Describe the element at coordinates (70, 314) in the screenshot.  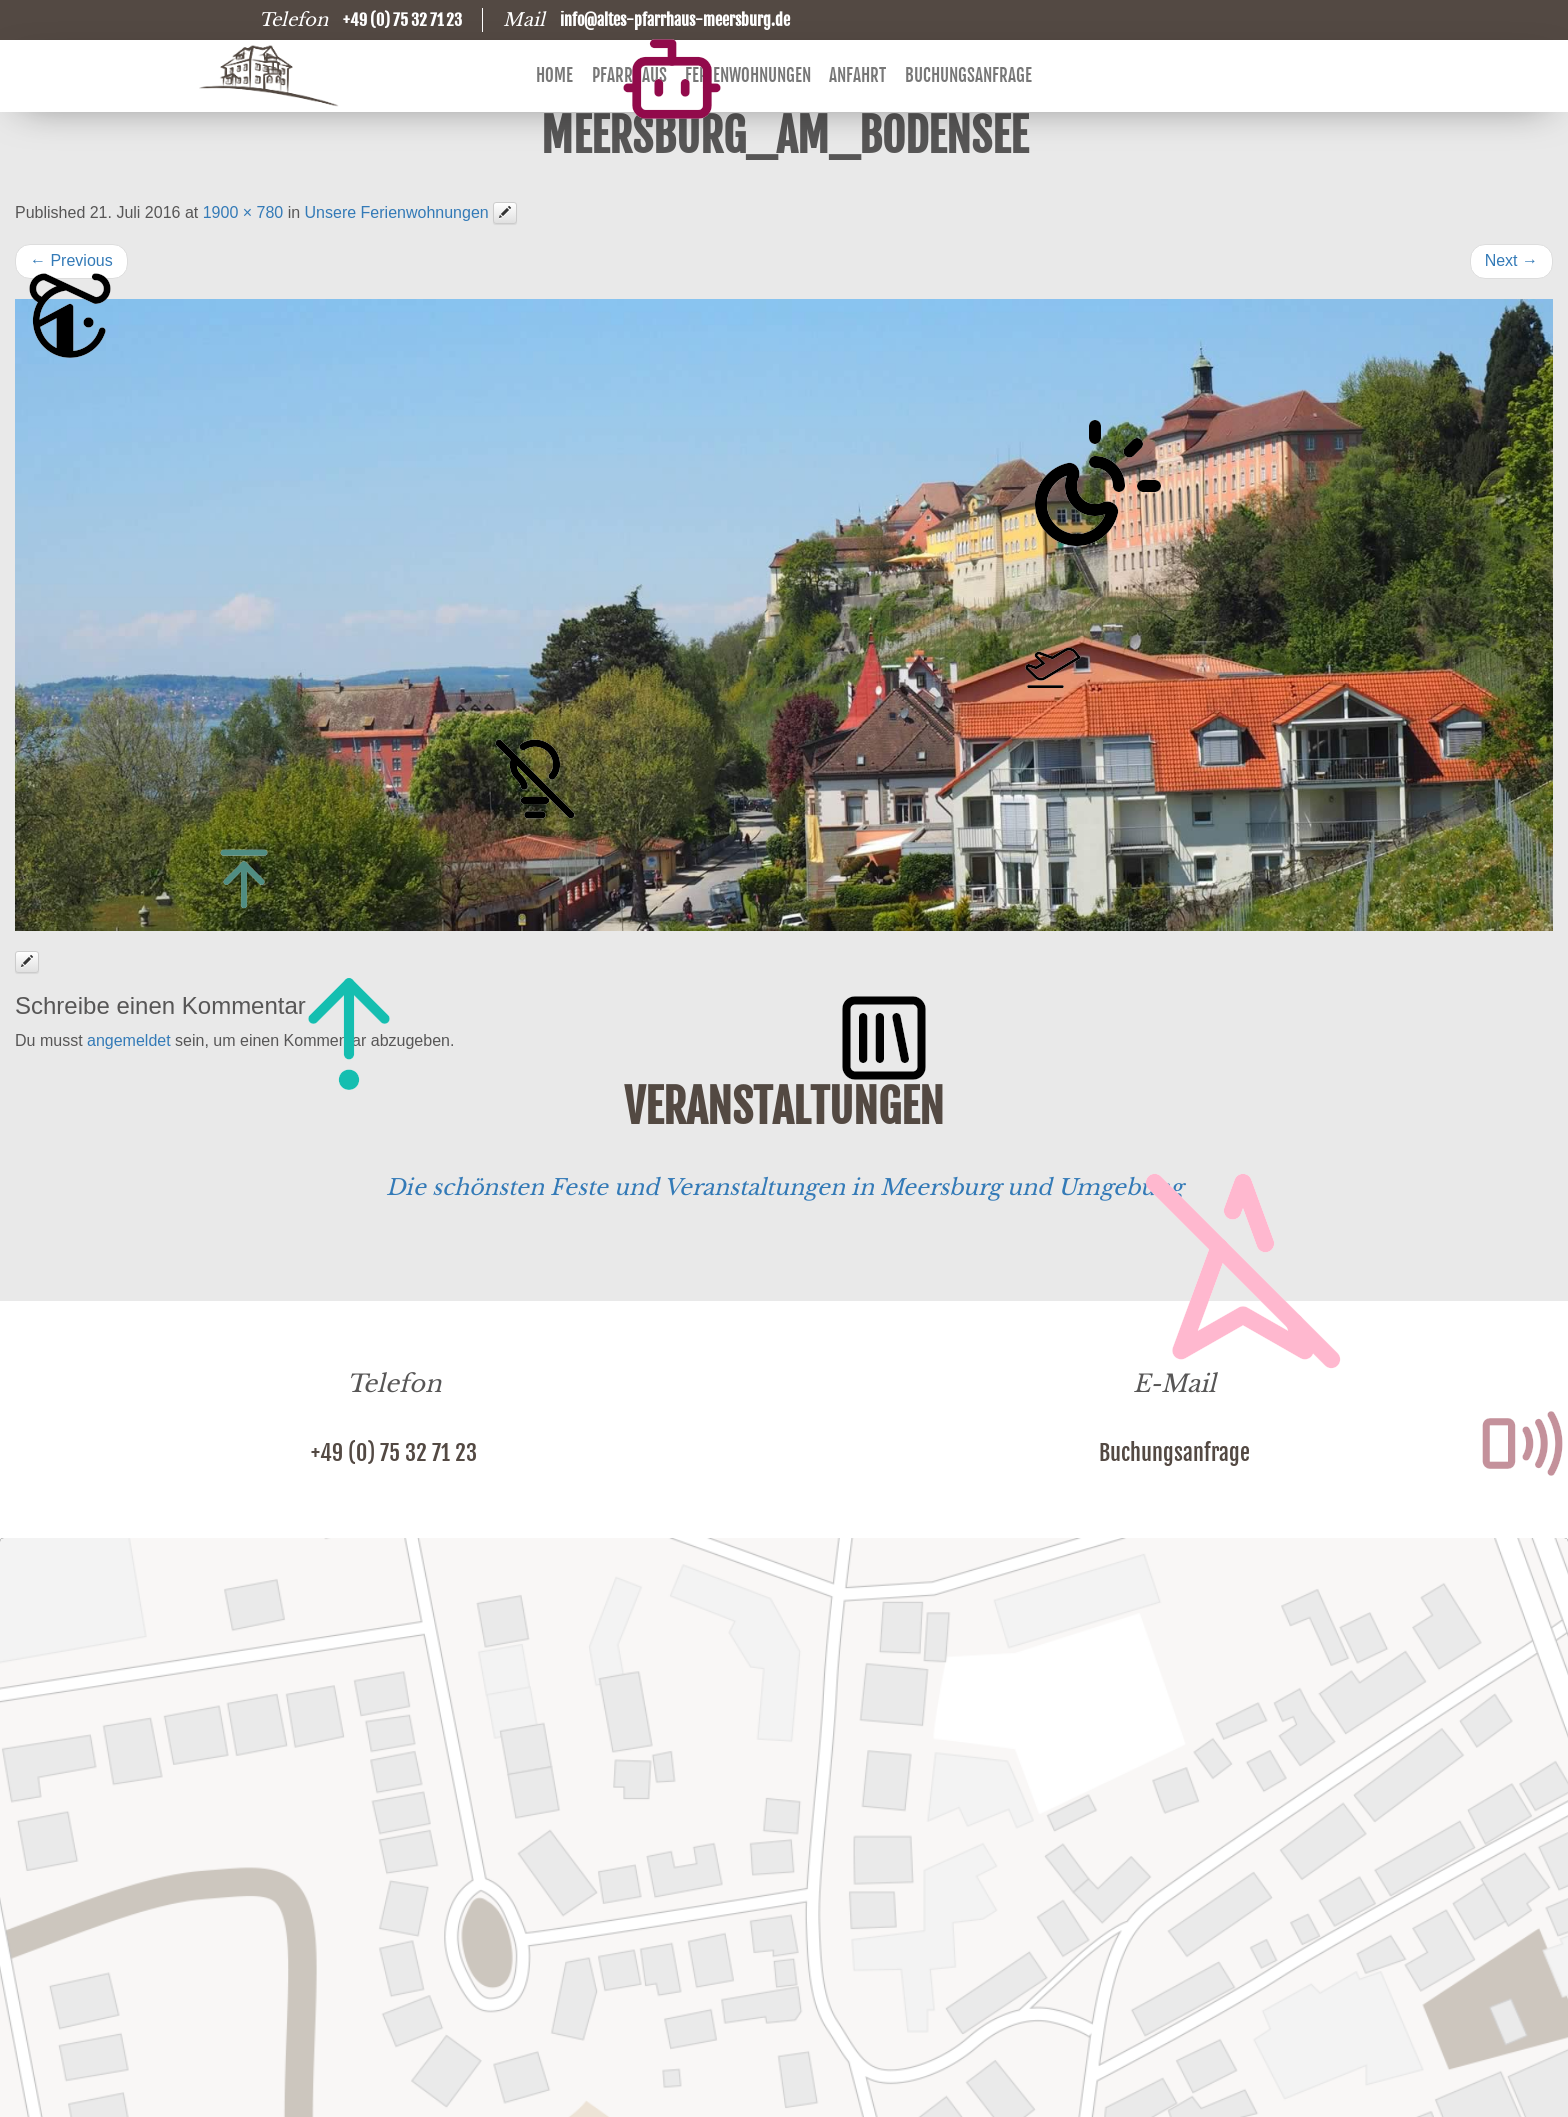
I see `open the New York Times app` at that location.